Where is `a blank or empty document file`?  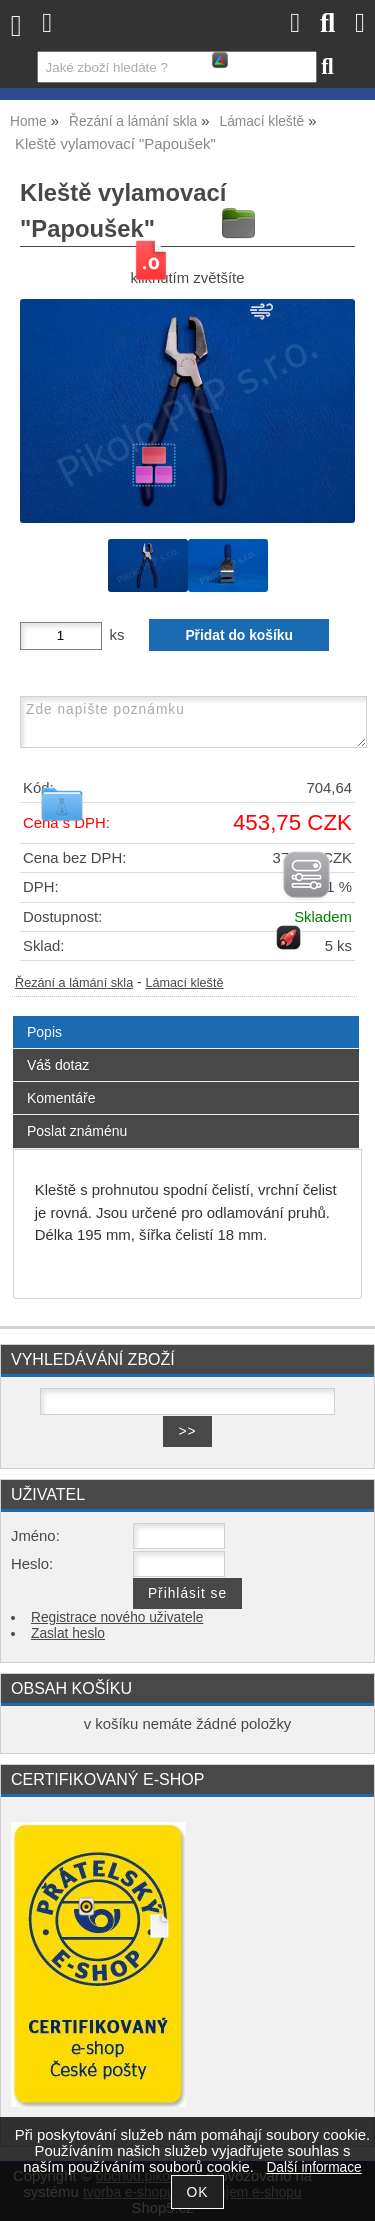 a blank or empty document file is located at coordinates (159, 1926).